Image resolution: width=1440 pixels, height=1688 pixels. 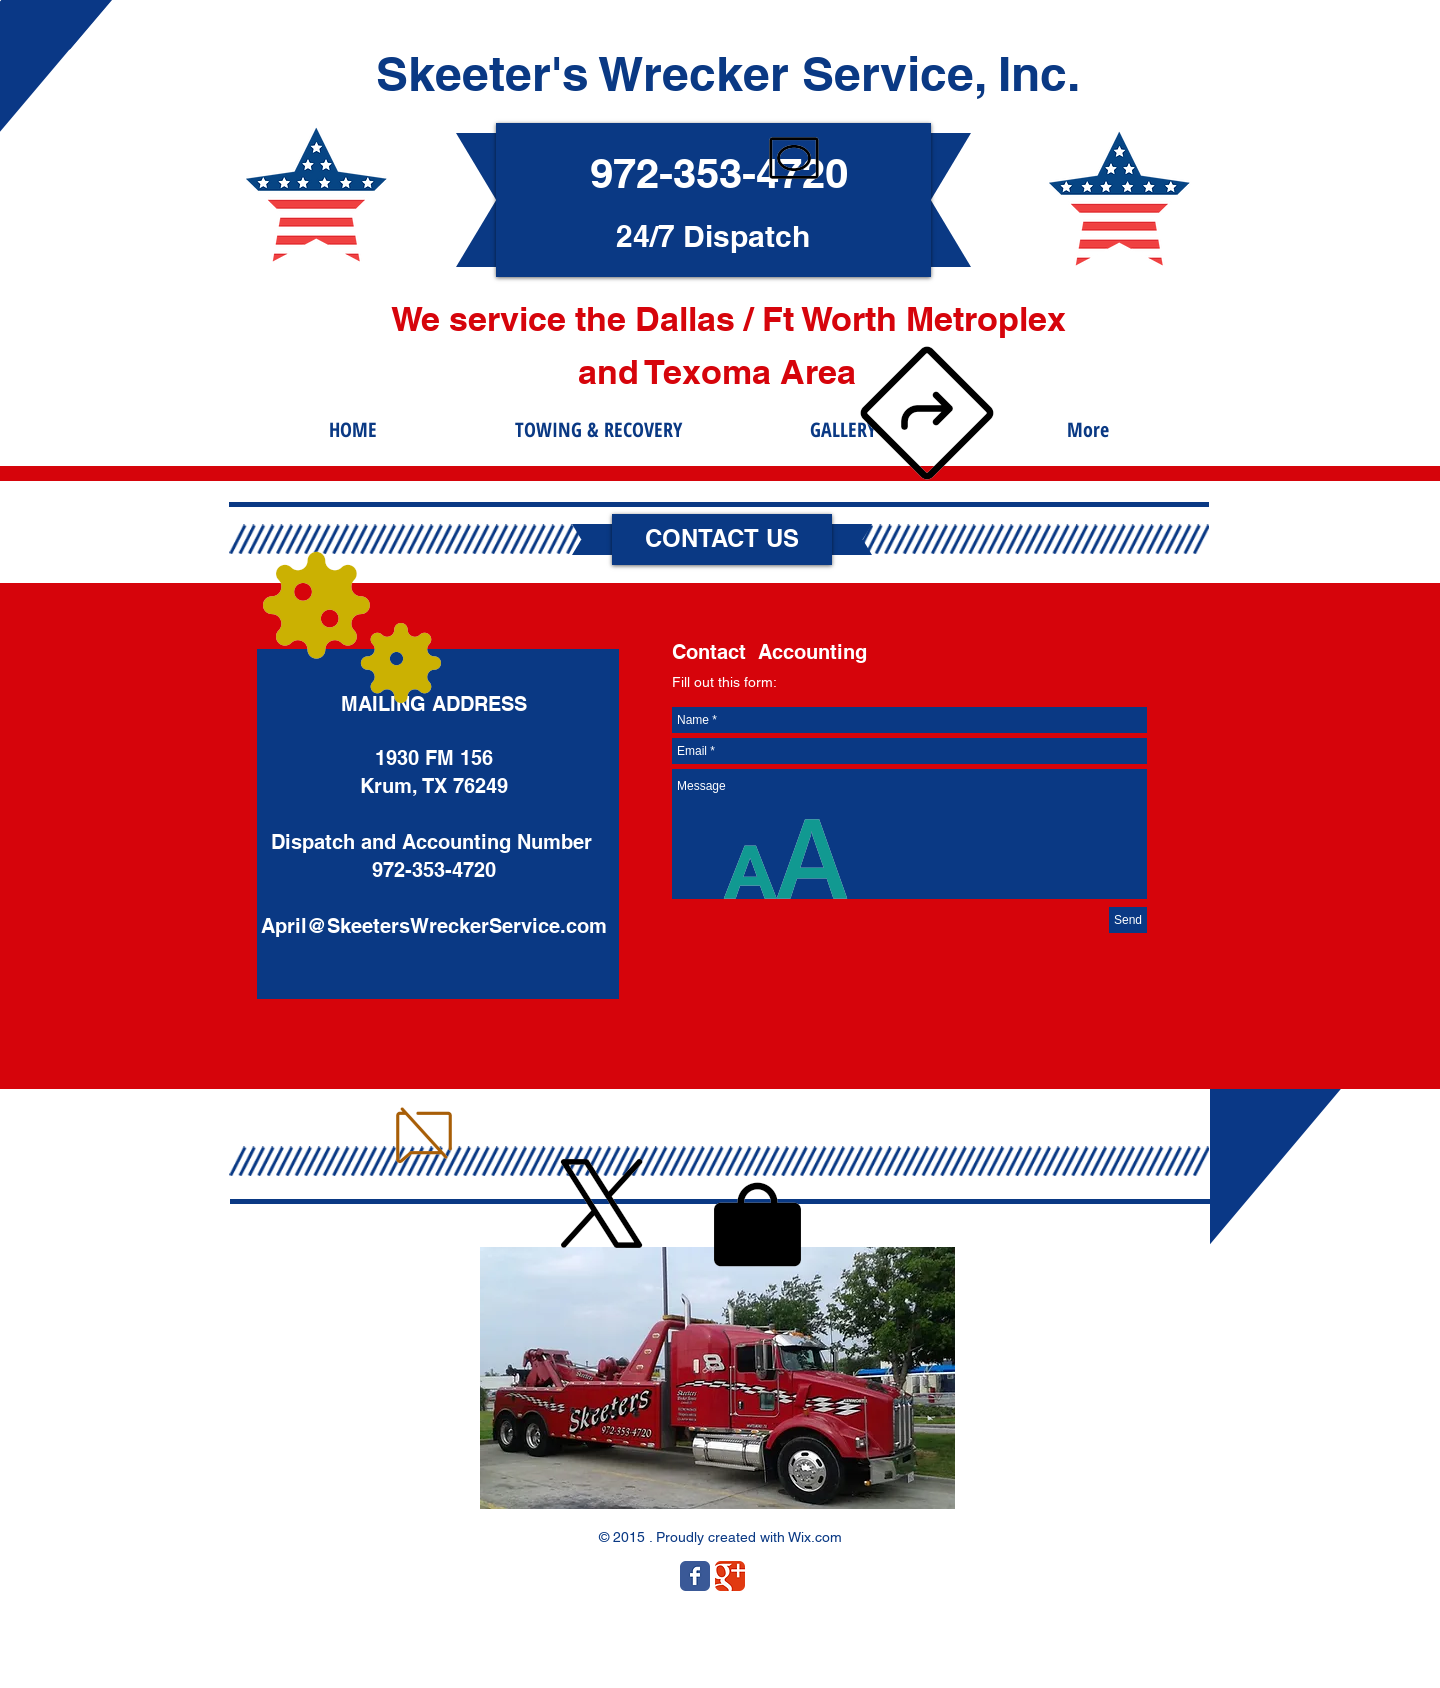 I want to click on view detected viruses or threats, so click(x=352, y=623).